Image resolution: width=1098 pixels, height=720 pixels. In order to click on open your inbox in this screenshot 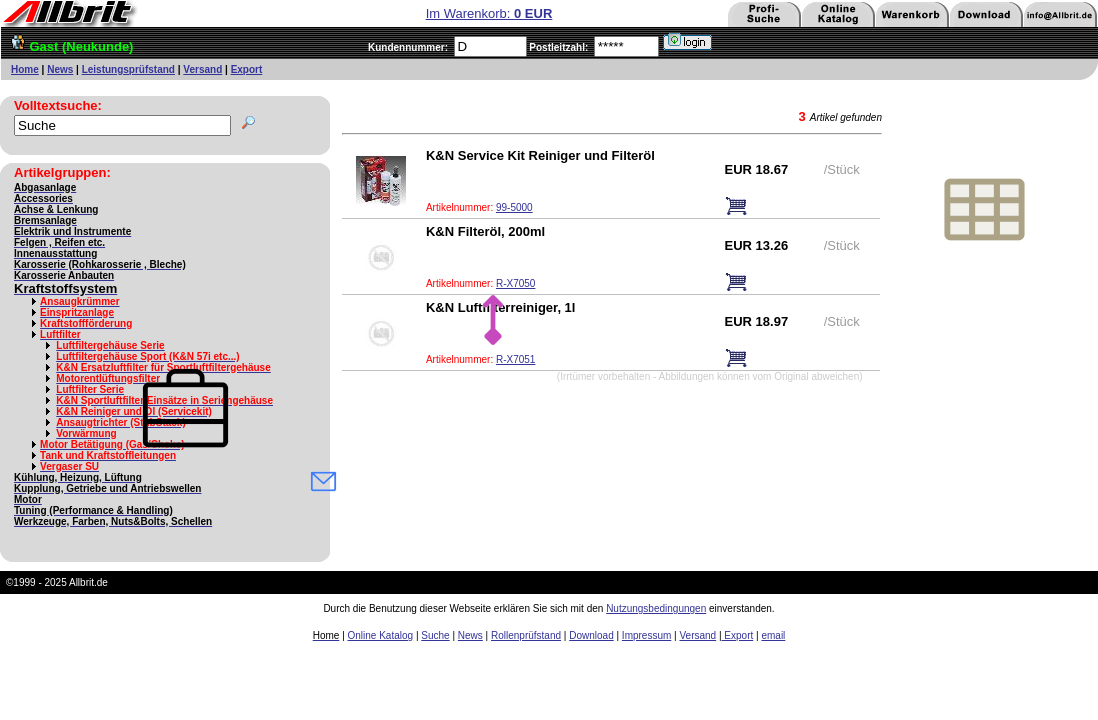, I will do `click(323, 481)`.